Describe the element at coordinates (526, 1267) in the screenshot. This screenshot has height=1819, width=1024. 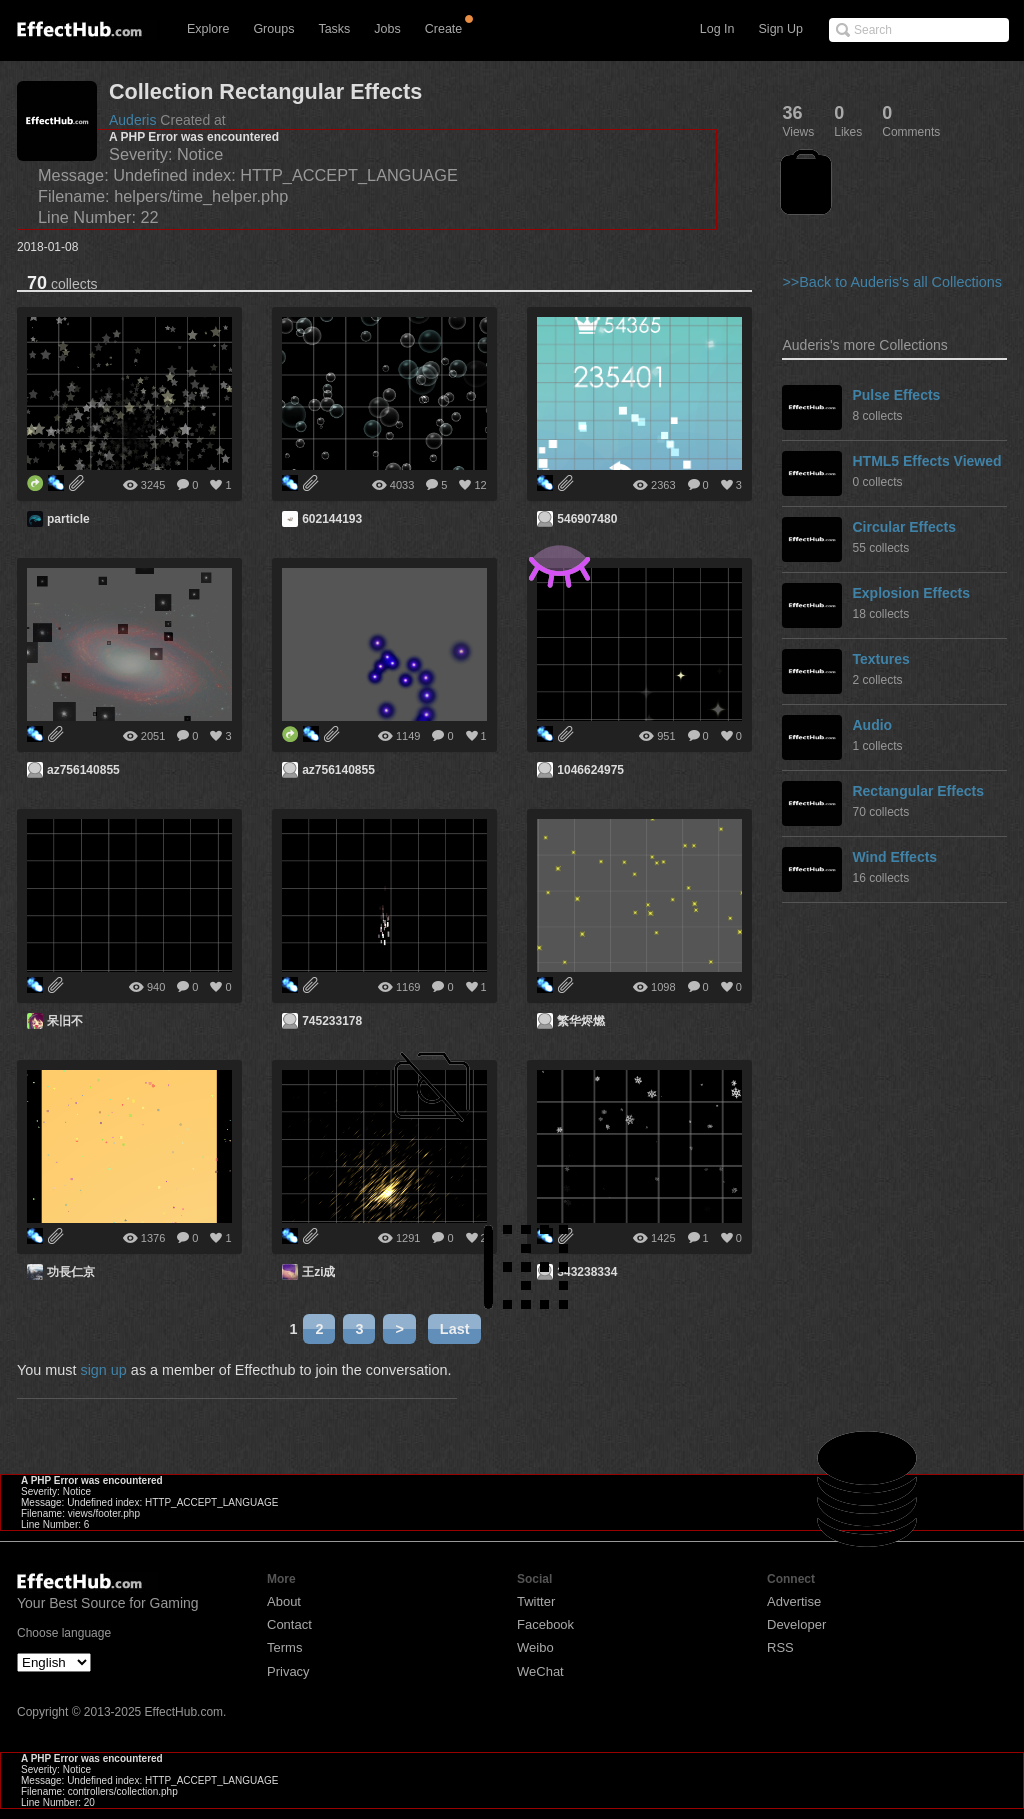
I see `apply border to left edge of cell or element` at that location.